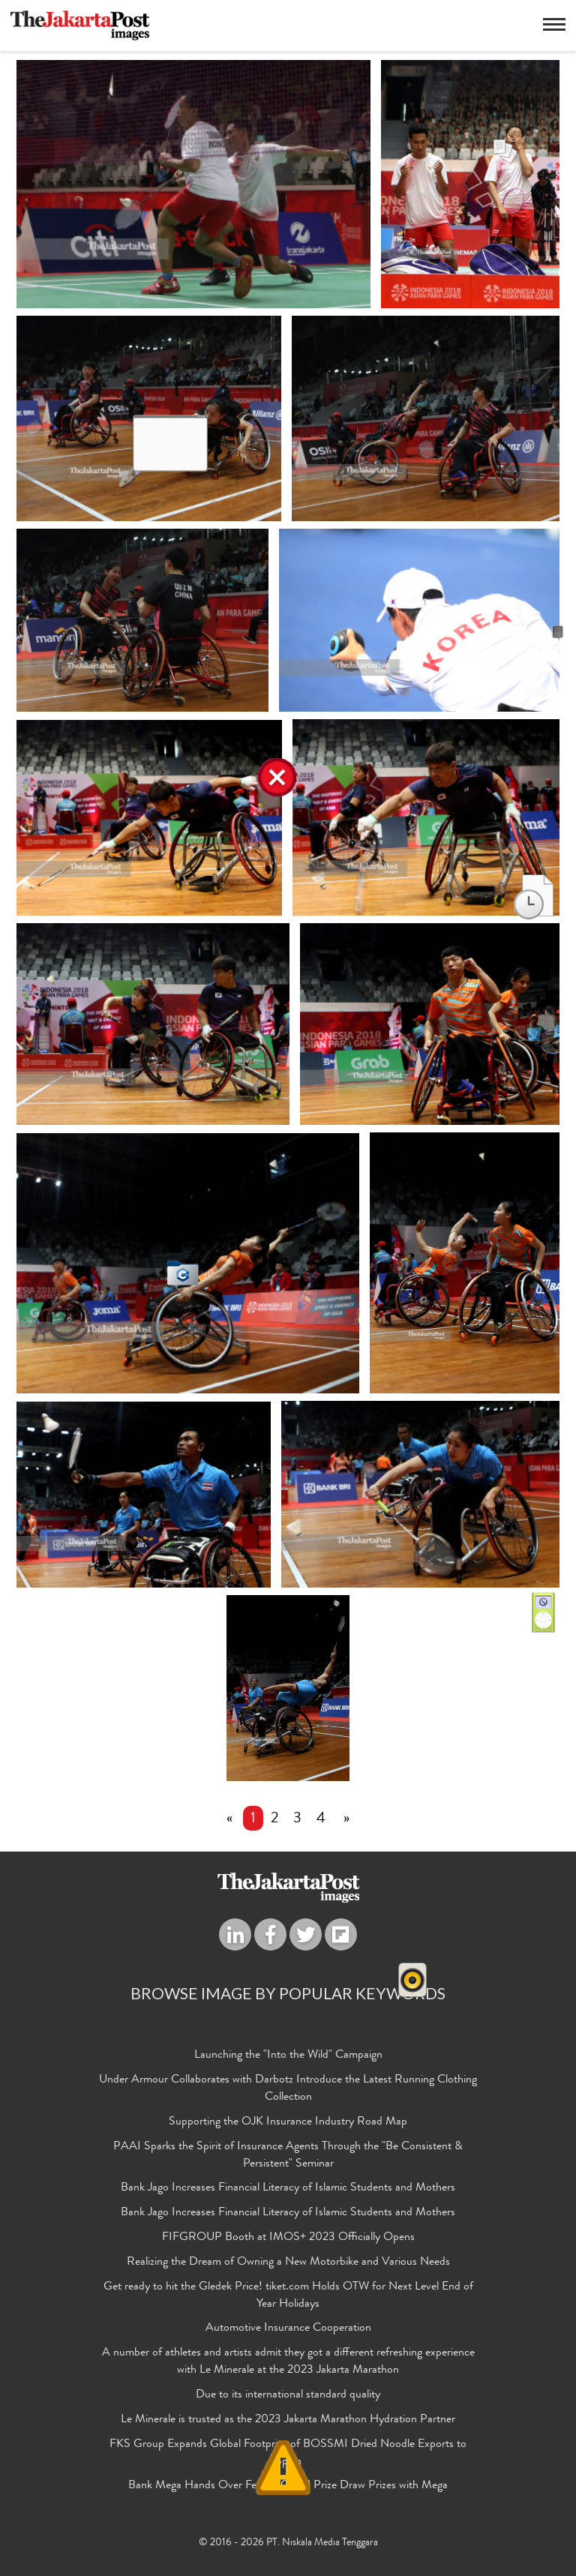  Describe the element at coordinates (538, 895) in the screenshot. I see `view file history or previous versions` at that location.